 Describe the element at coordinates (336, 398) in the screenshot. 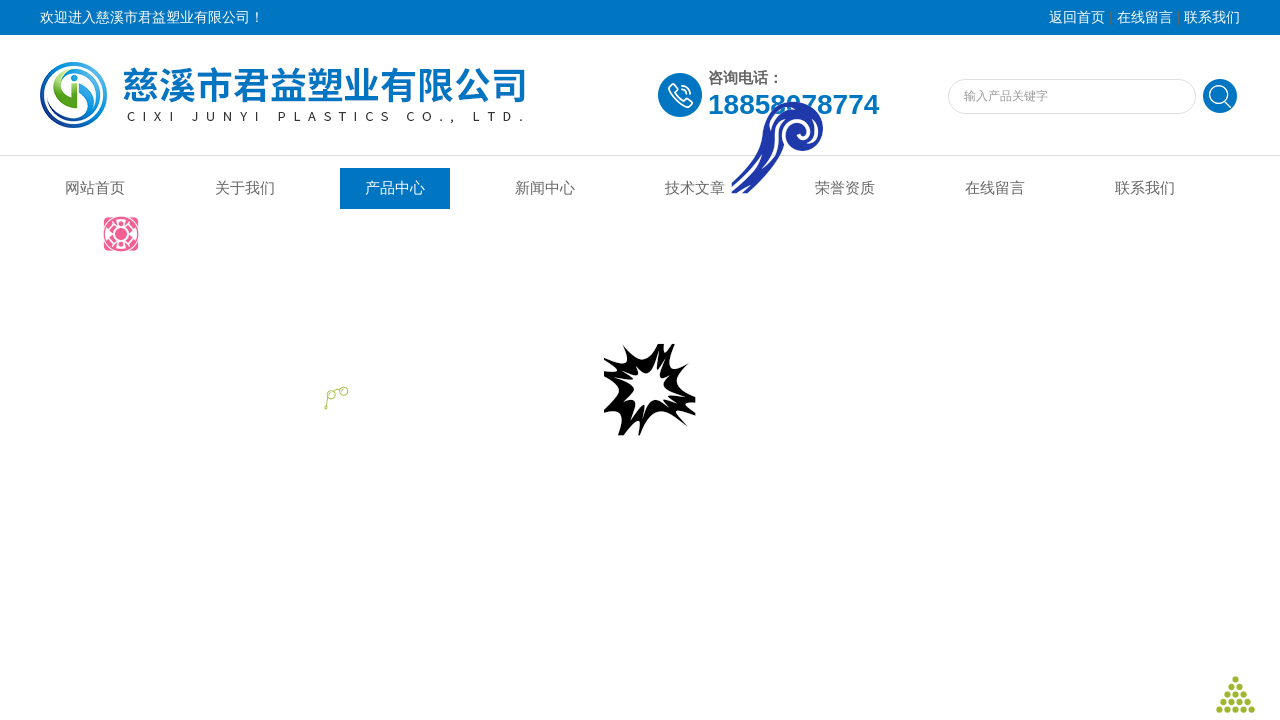

I see `view detailed information or inspect an item` at that location.